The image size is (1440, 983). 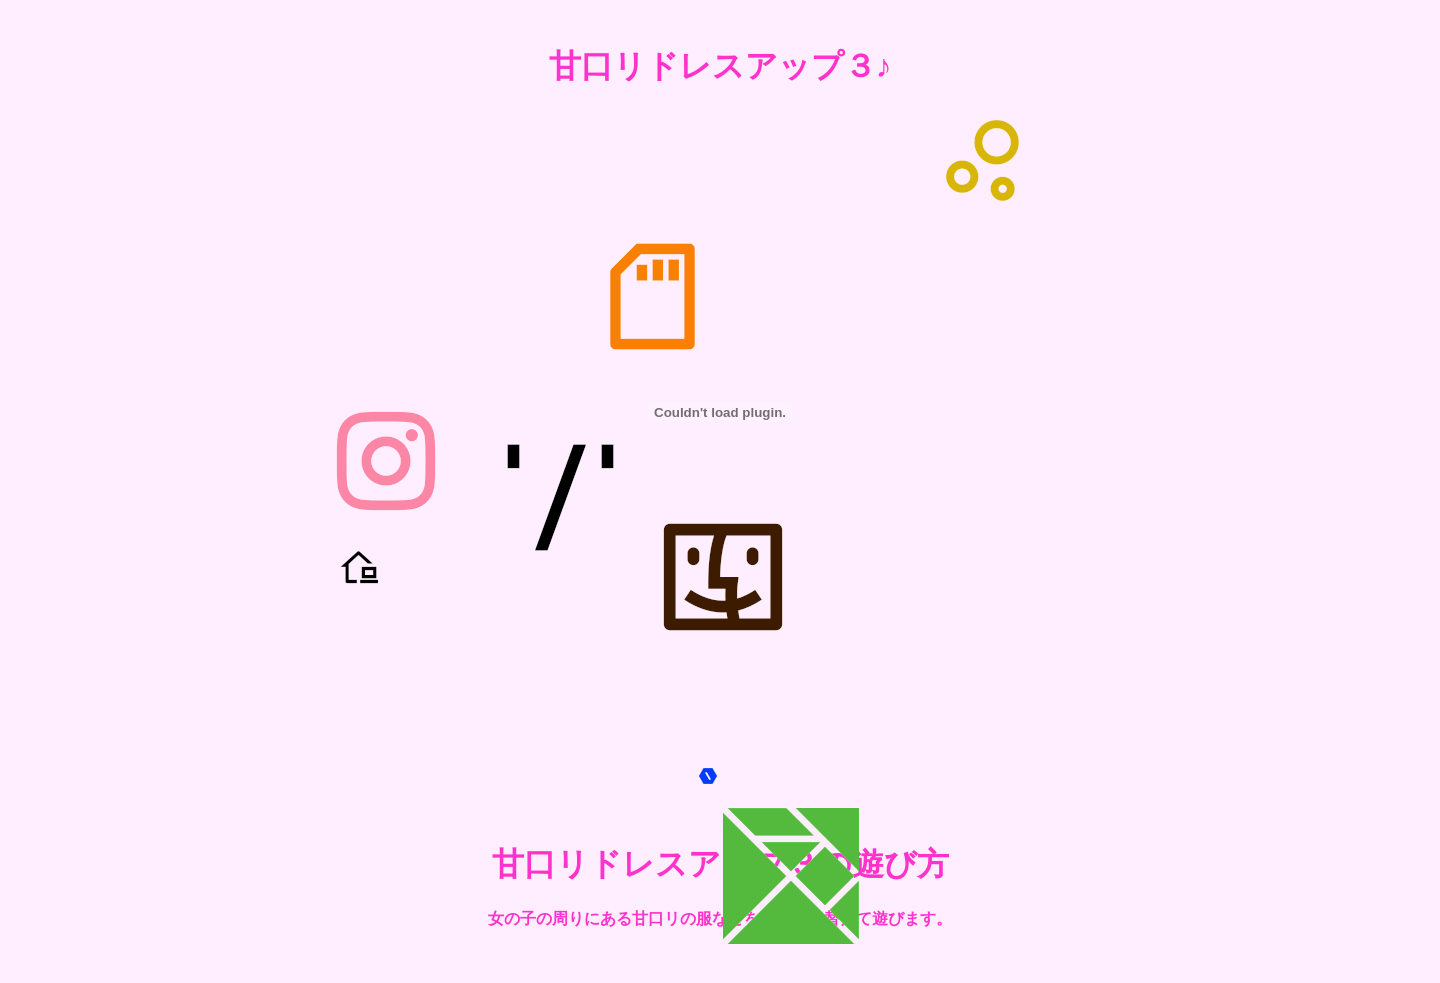 I want to click on elm programming language logo, so click(x=791, y=876).